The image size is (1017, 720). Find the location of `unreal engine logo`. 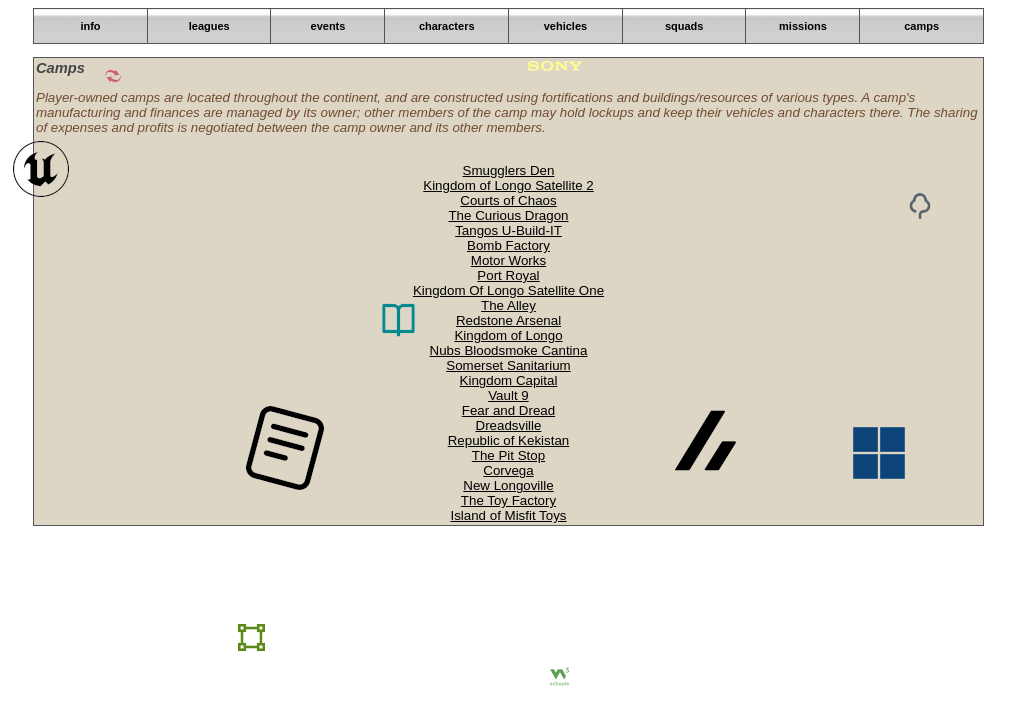

unreal engine logo is located at coordinates (41, 169).